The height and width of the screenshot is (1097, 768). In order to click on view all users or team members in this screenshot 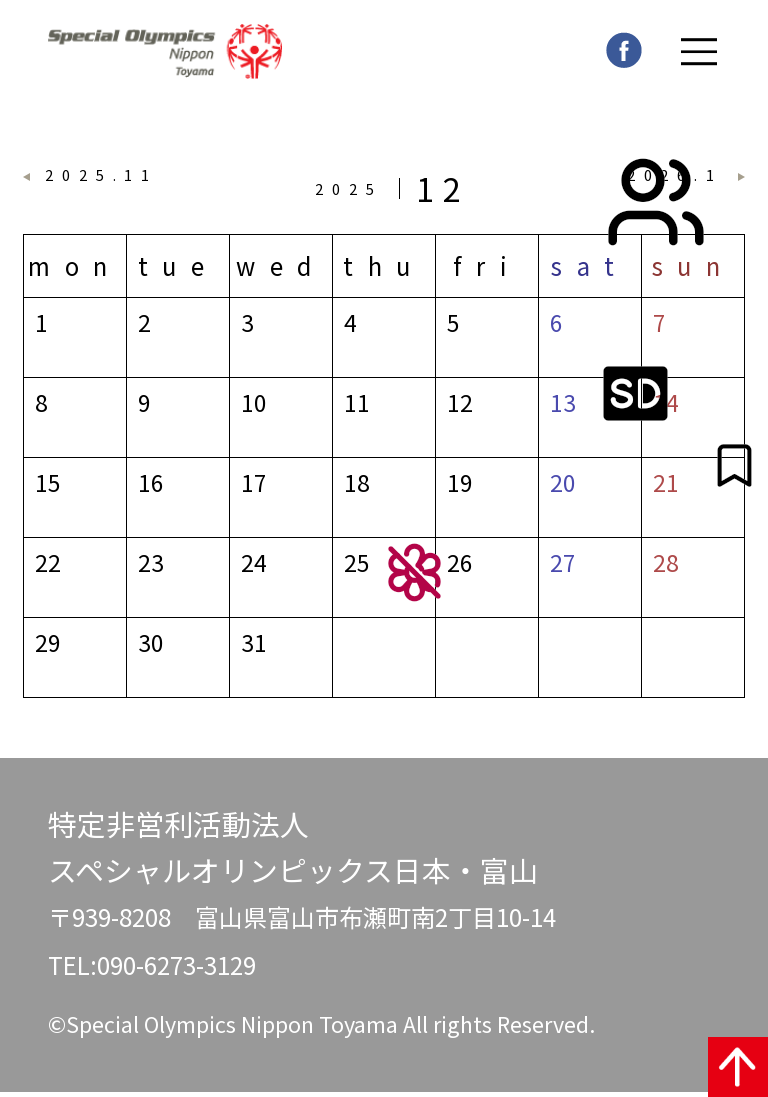, I will do `click(656, 202)`.